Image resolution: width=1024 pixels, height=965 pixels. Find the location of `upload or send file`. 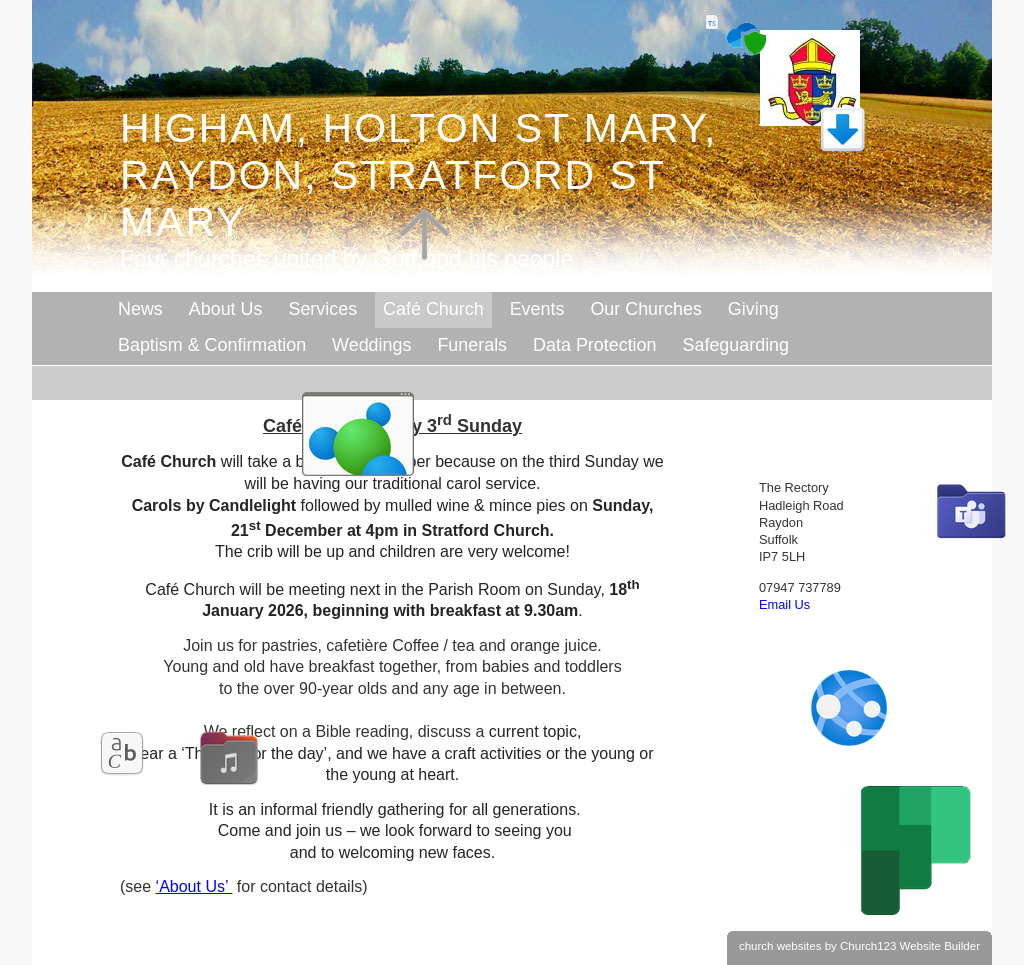

upload or send file is located at coordinates (424, 234).